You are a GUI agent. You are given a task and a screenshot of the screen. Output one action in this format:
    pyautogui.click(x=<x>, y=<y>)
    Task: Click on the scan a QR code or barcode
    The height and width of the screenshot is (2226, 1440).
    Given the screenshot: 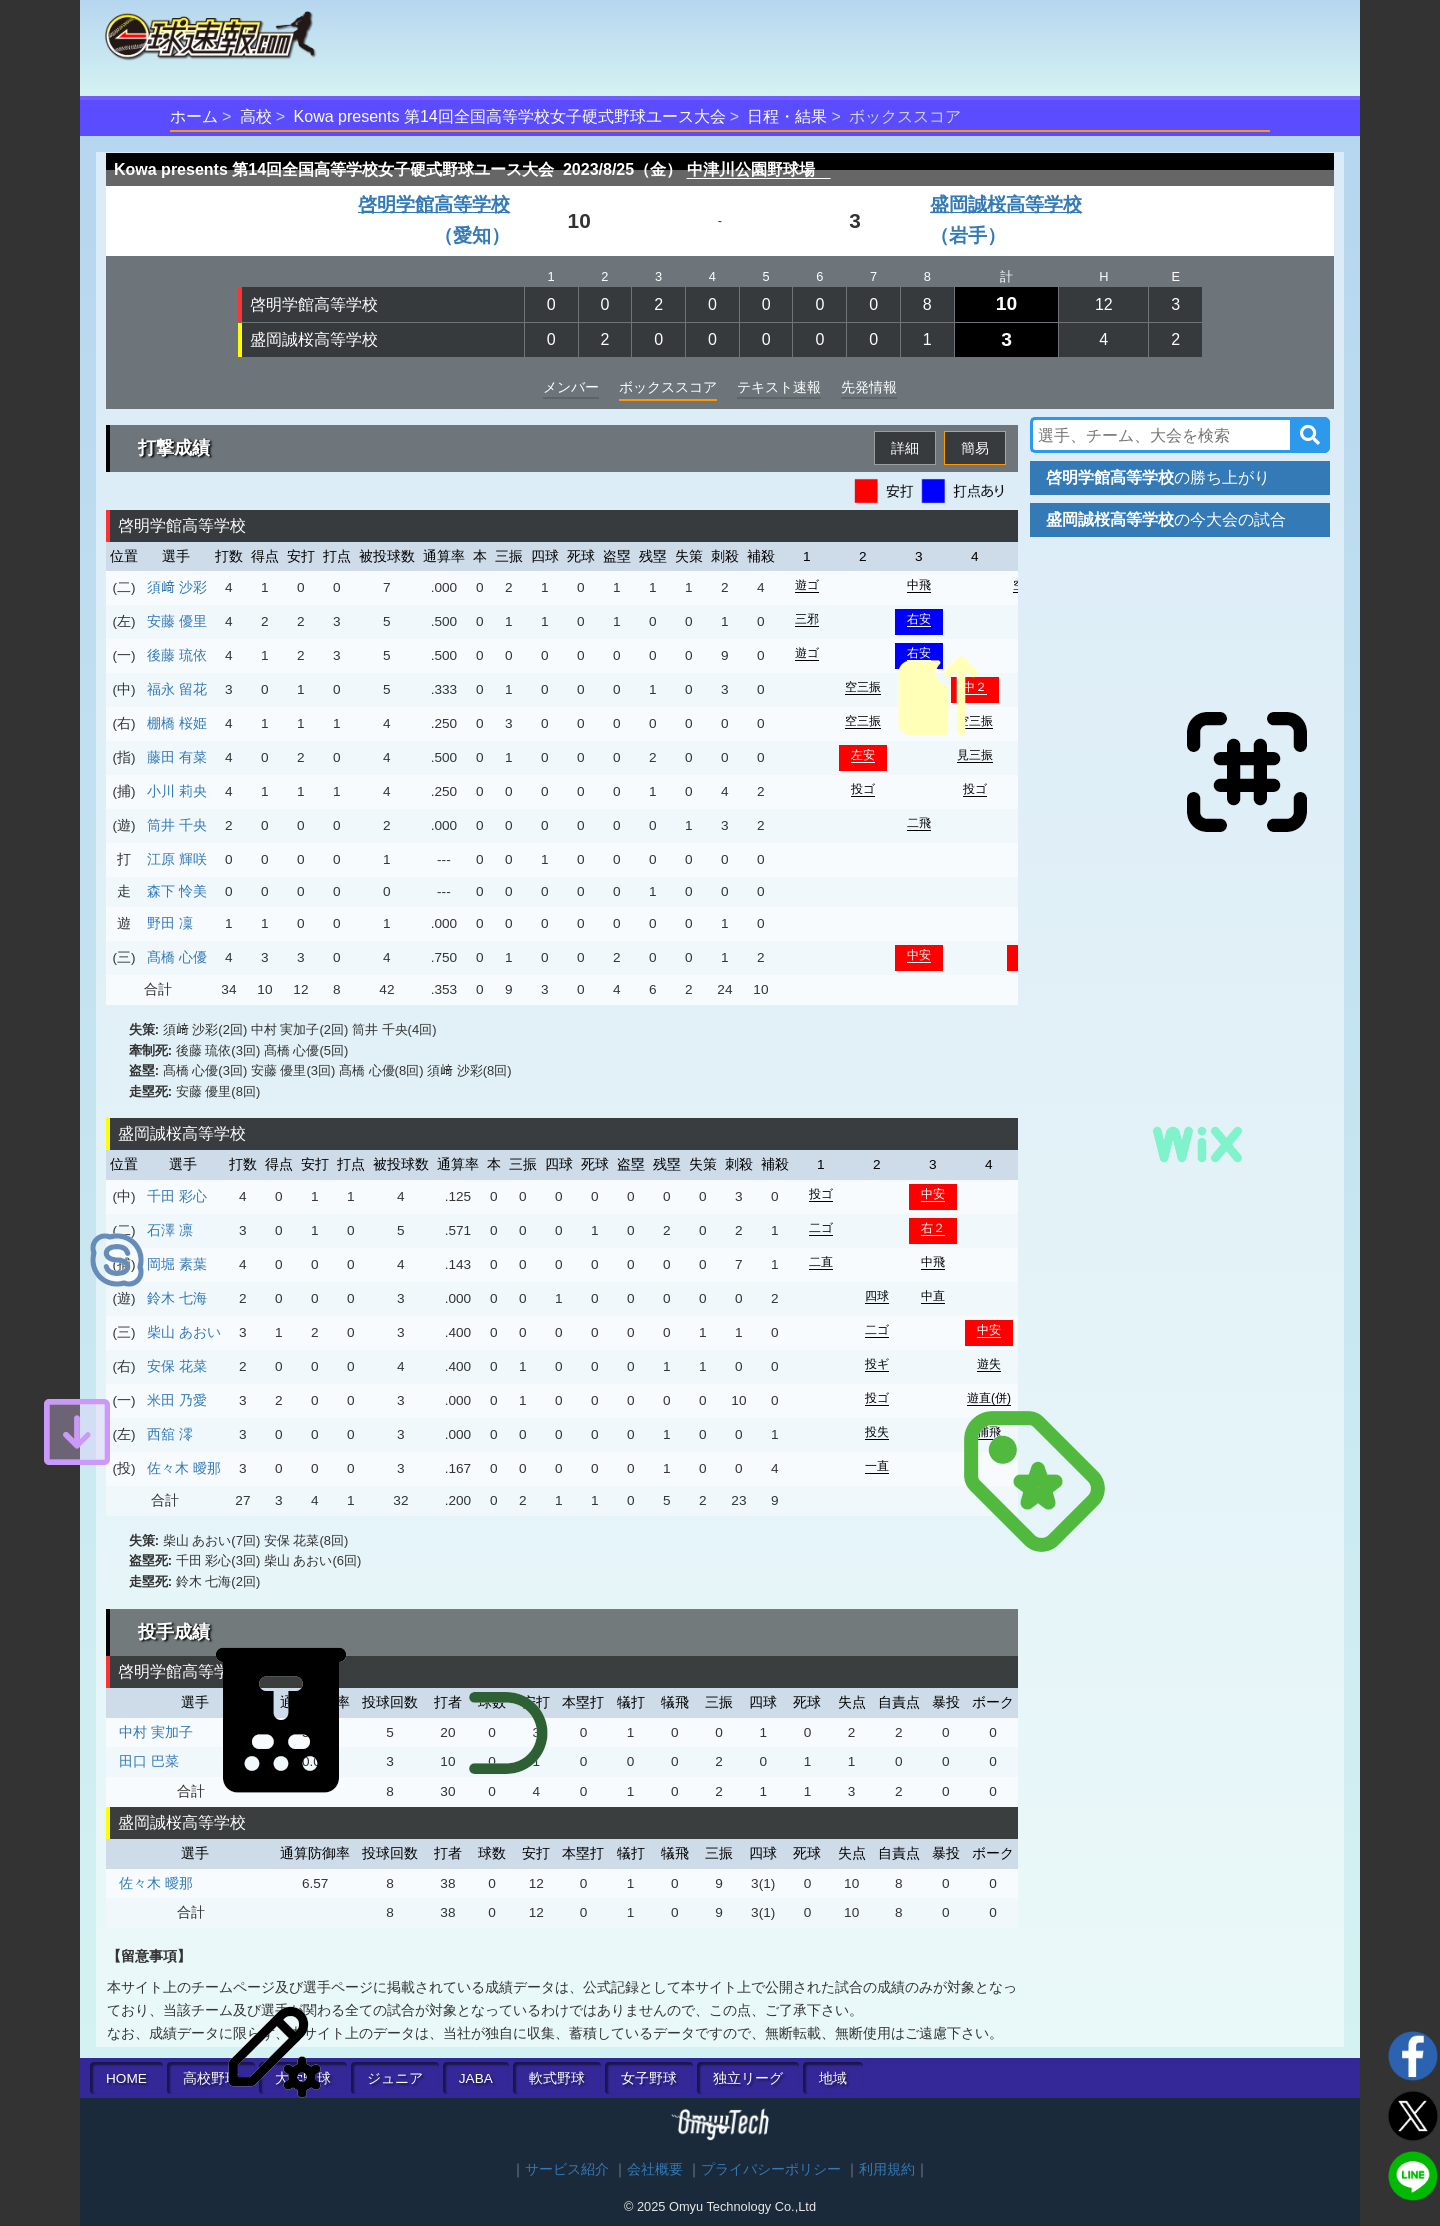 What is the action you would take?
    pyautogui.click(x=1247, y=772)
    